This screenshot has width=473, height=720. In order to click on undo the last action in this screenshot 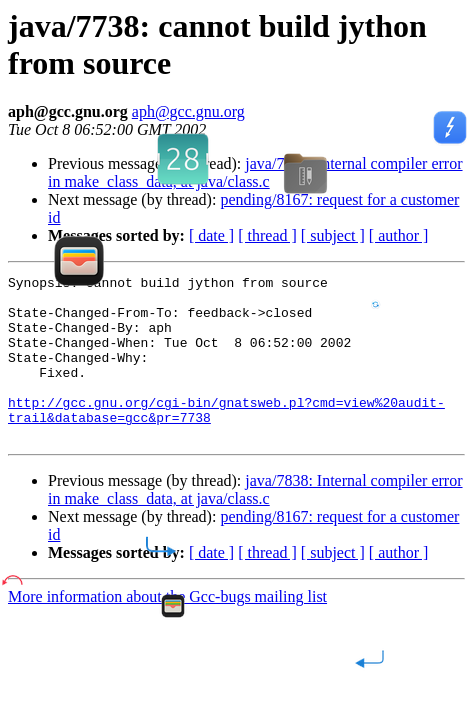, I will do `click(13, 580)`.